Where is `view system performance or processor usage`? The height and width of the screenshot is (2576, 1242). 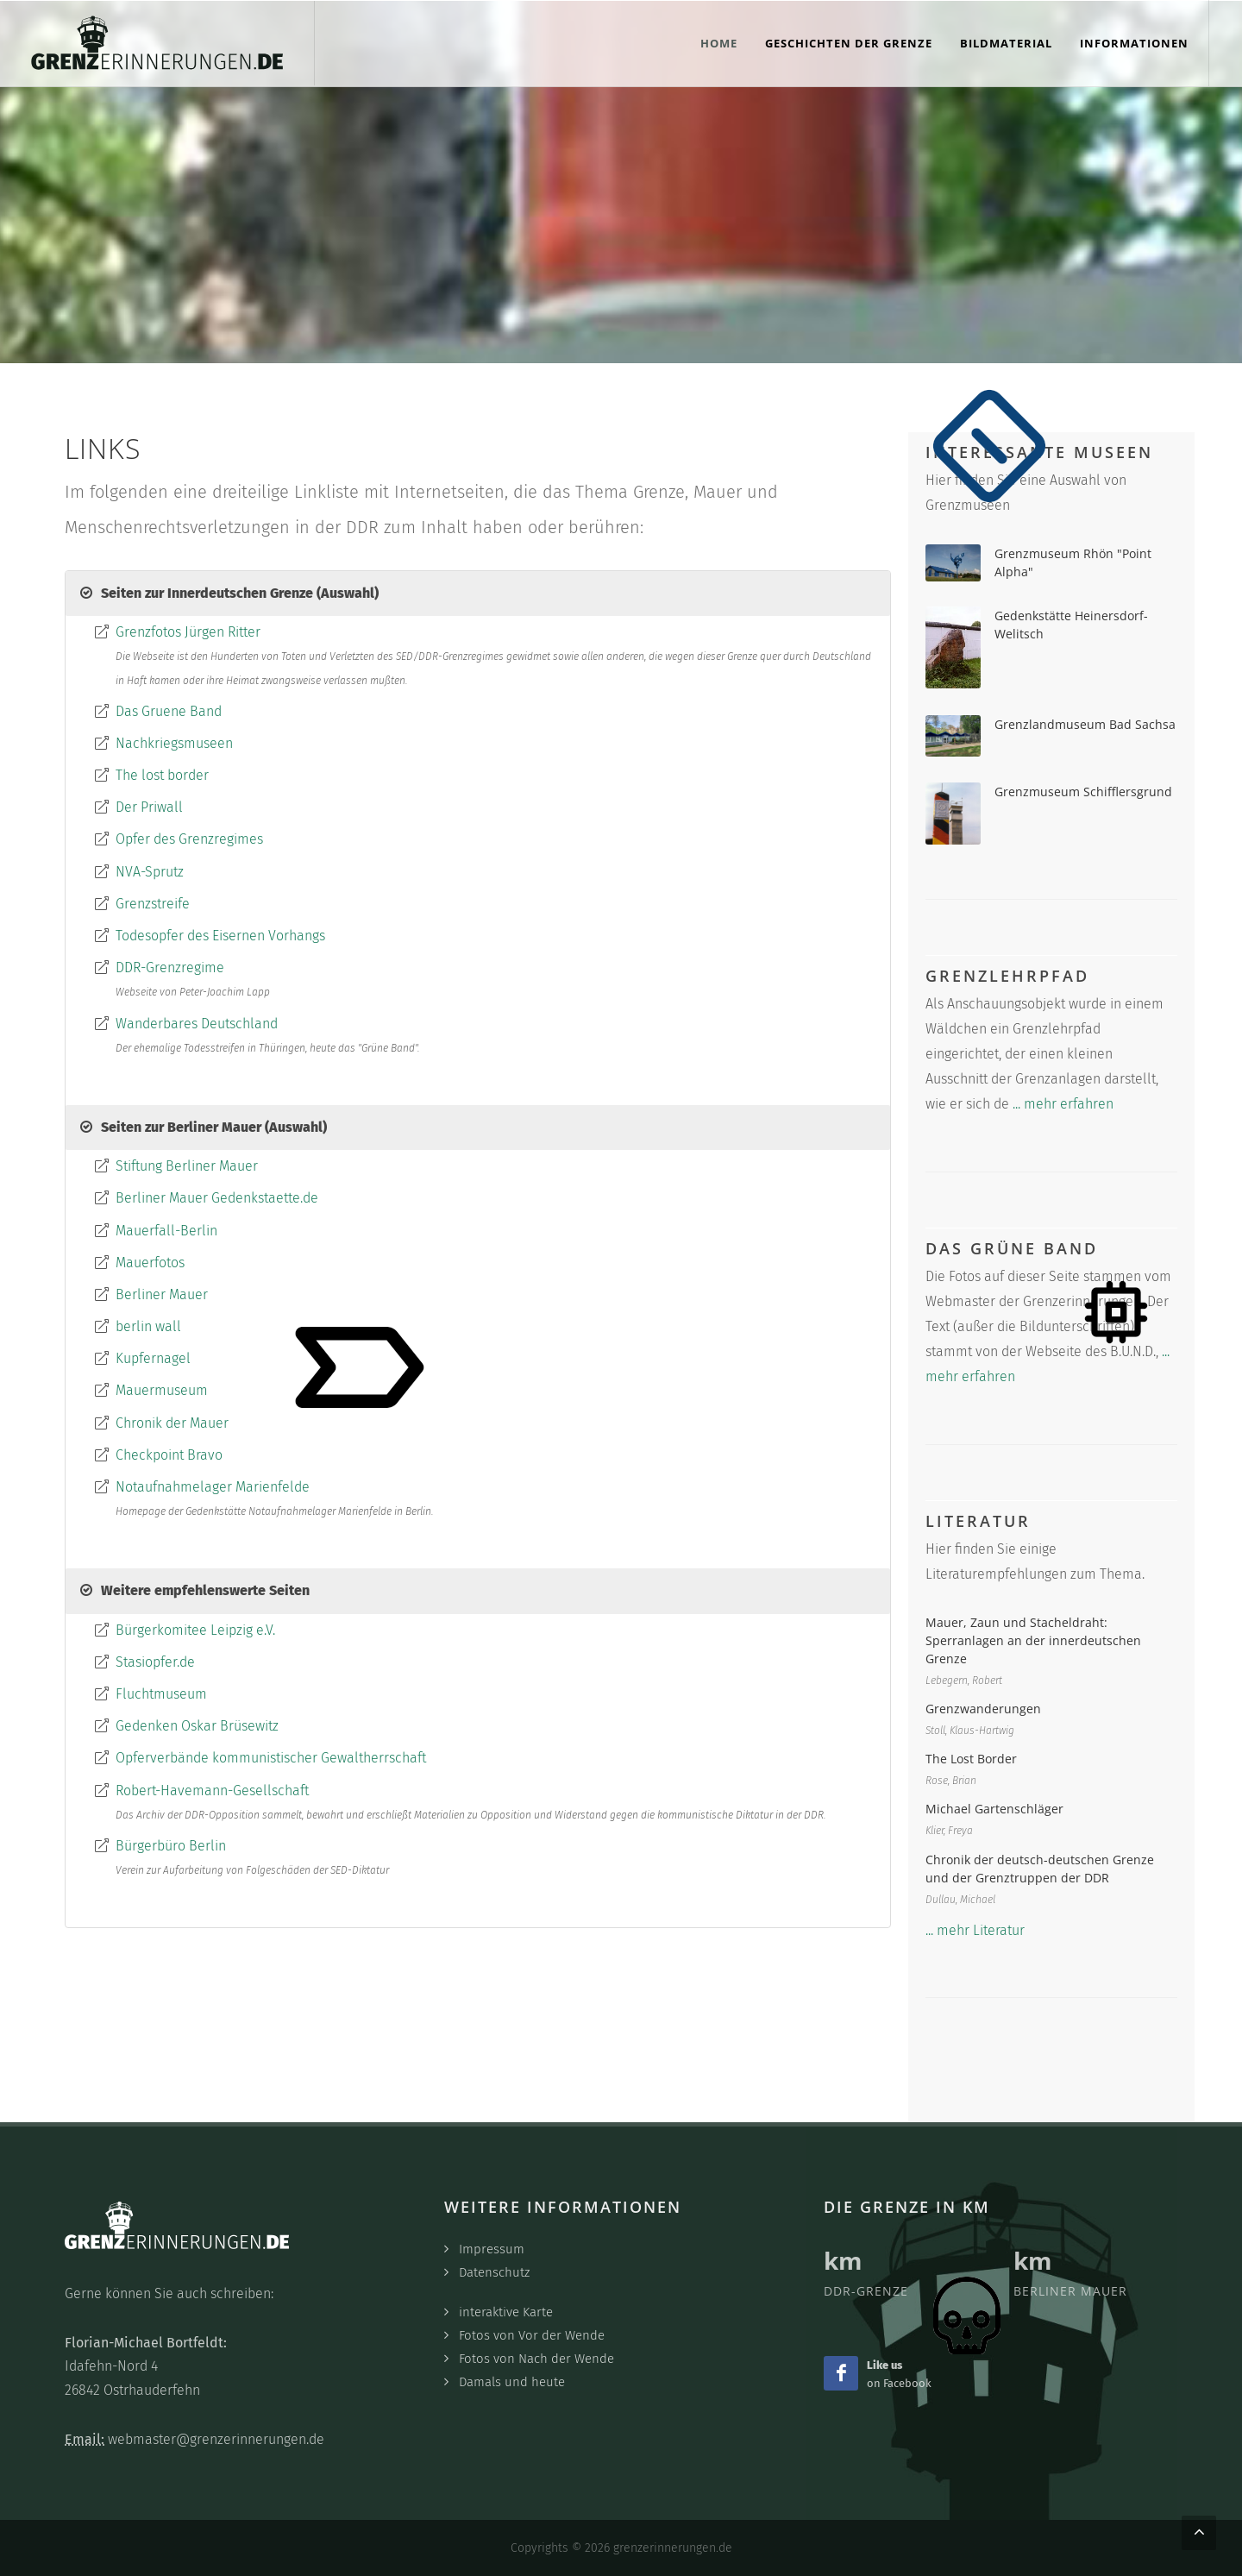 view system performance or processor usage is located at coordinates (1116, 1312).